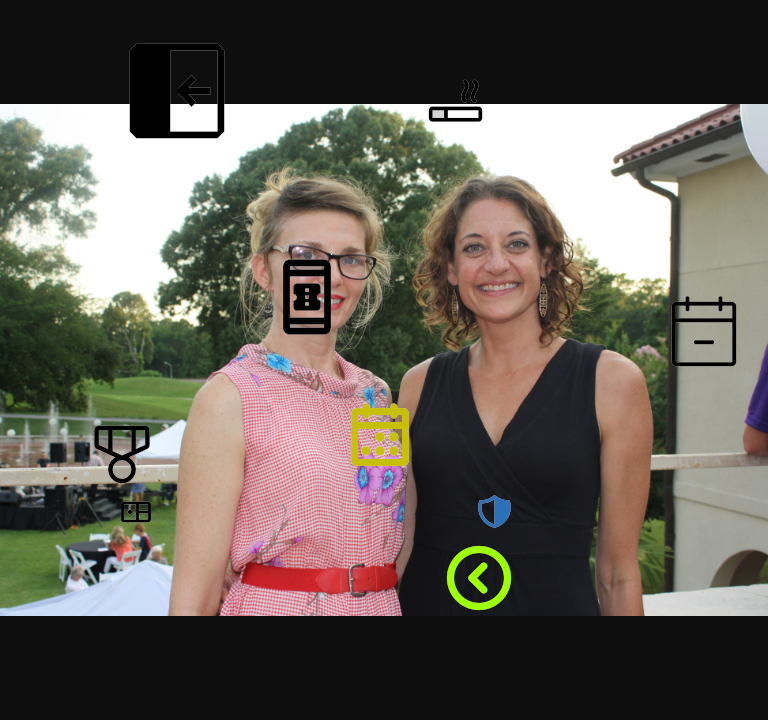 Image resolution: width=768 pixels, height=720 pixels. What do you see at coordinates (307, 297) in the screenshot?
I see `book a ticket or reservation online` at bounding box center [307, 297].